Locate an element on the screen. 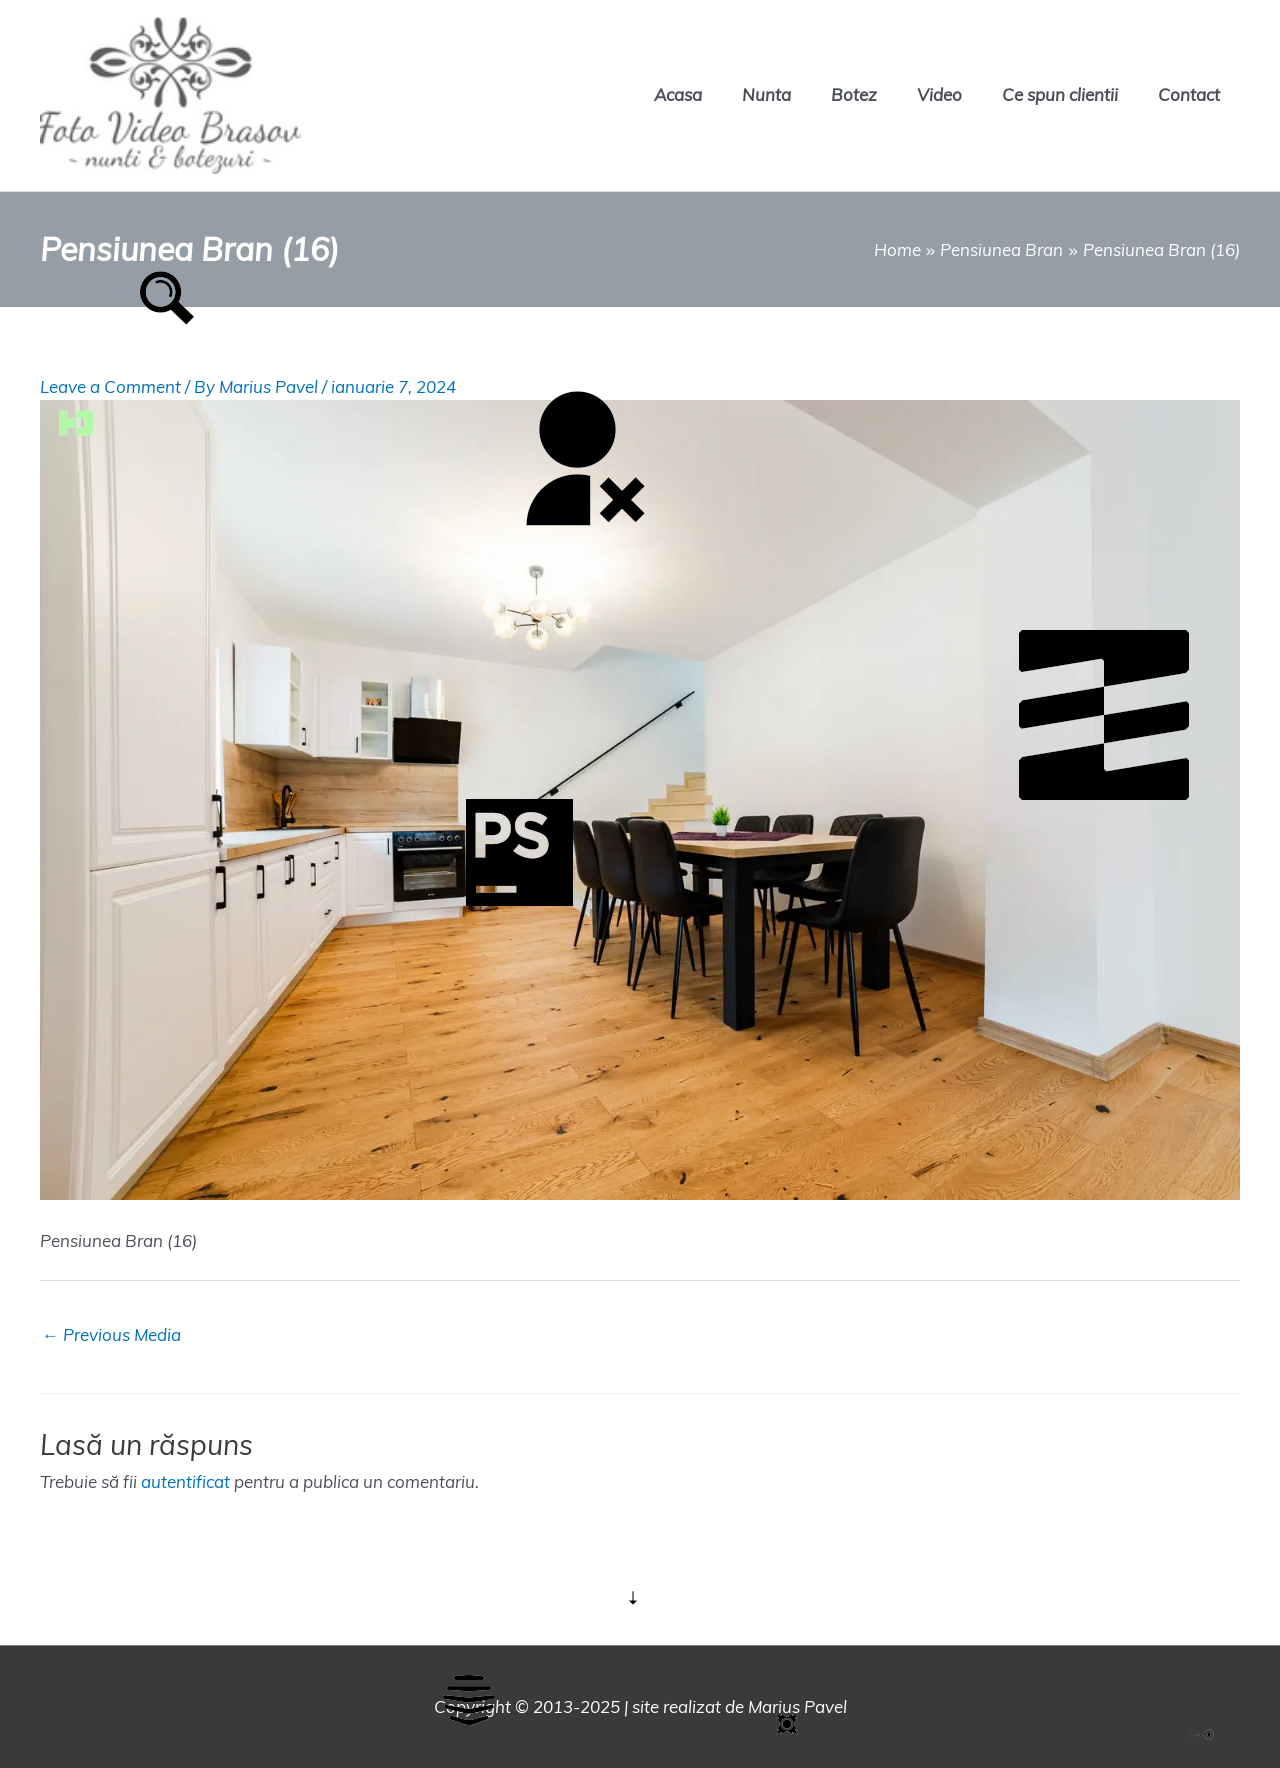  open phpstorm ide is located at coordinates (519, 852).